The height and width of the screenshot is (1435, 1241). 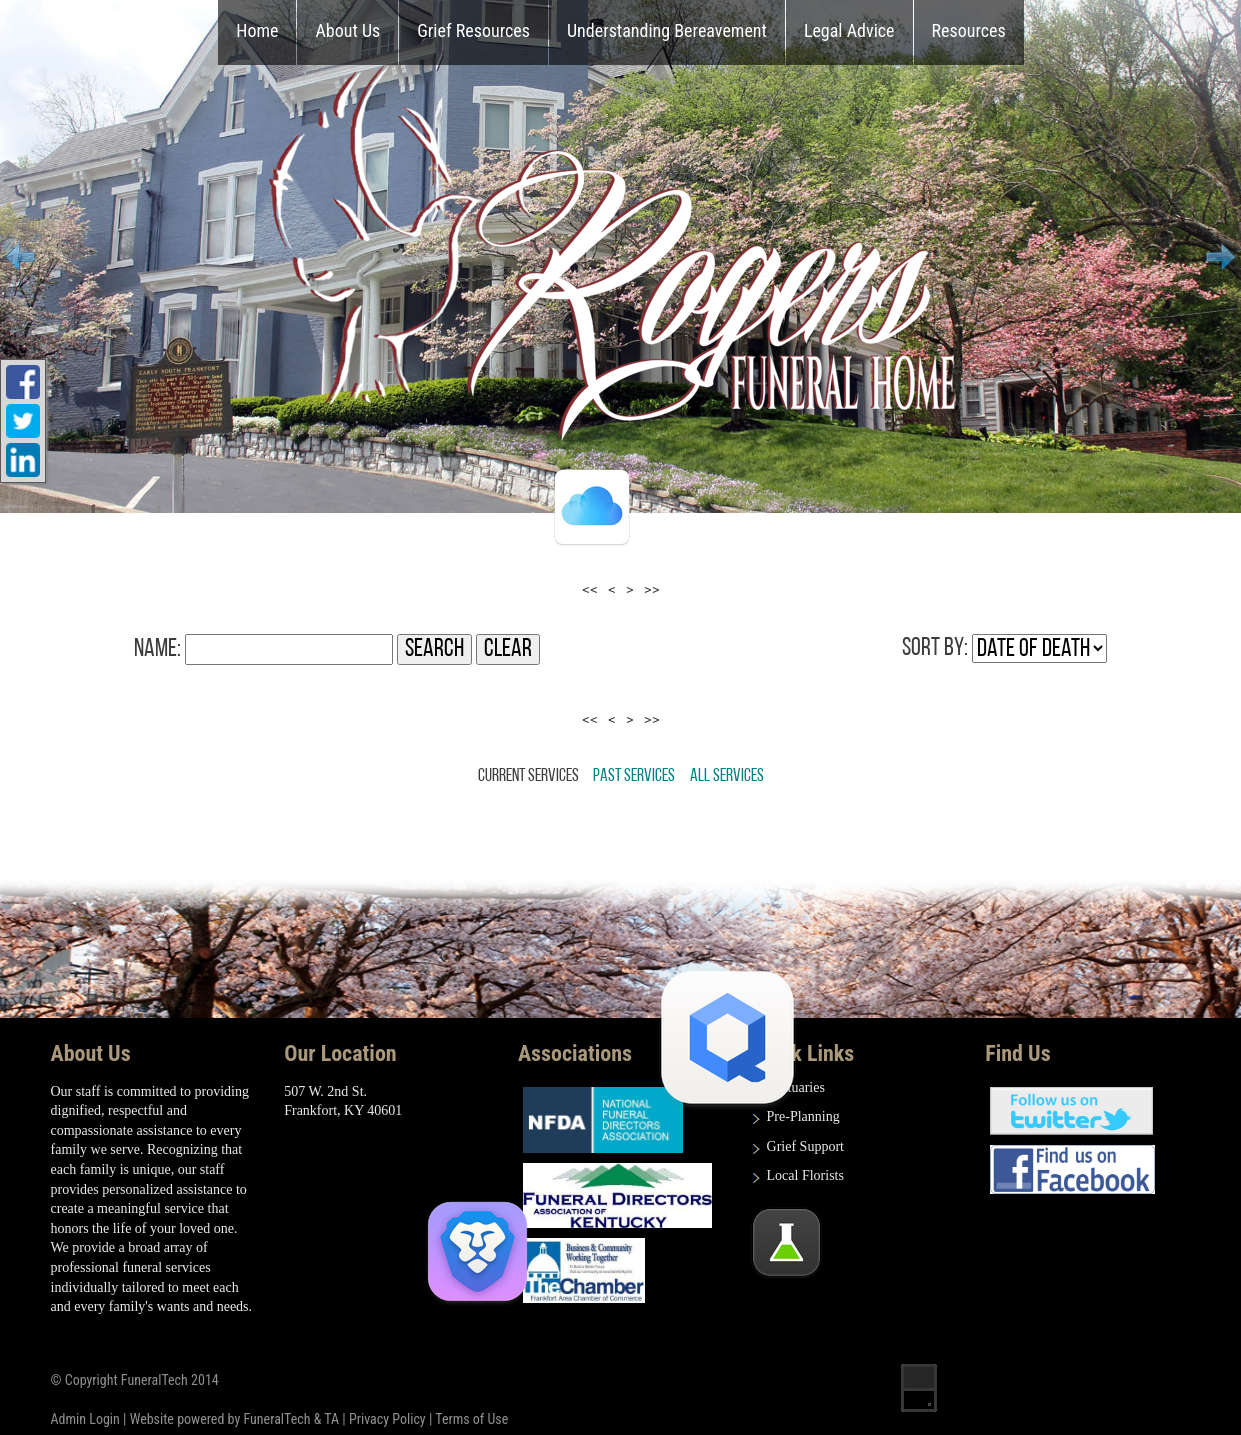 I want to click on open qubes os application, so click(x=727, y=1037).